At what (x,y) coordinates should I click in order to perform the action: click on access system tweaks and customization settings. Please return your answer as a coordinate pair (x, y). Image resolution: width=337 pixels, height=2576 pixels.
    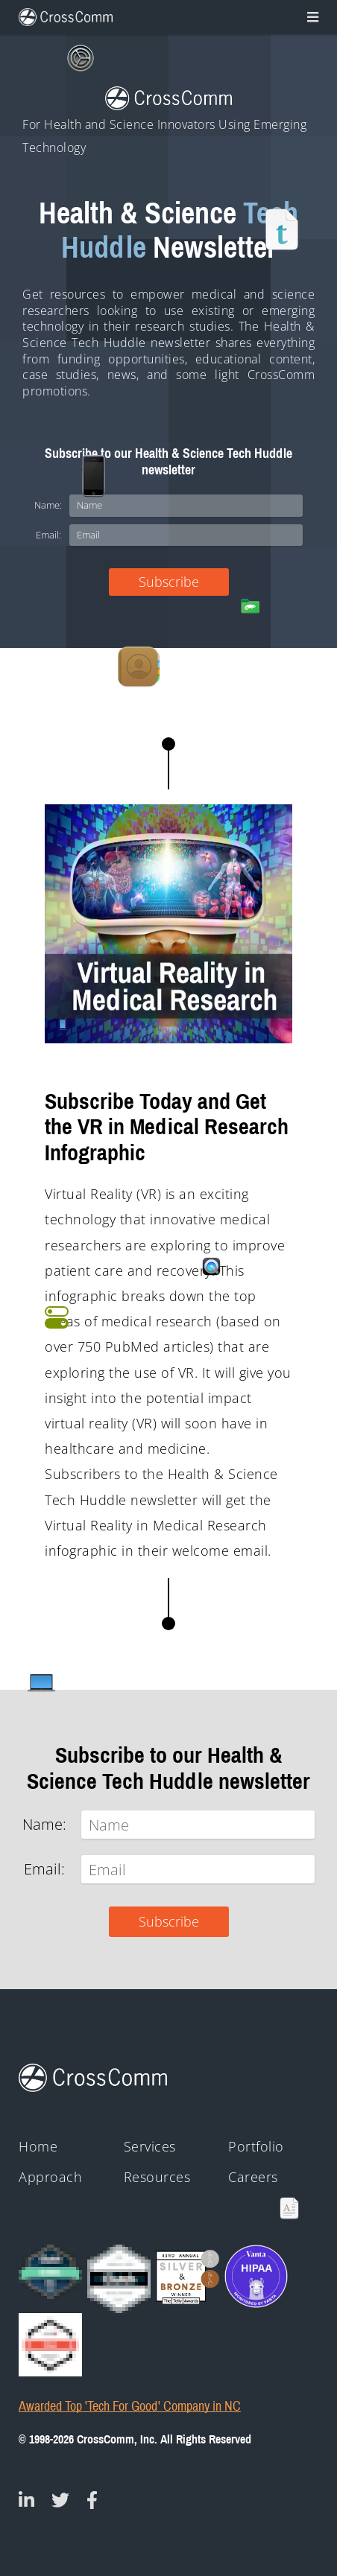
    Looking at the image, I should click on (57, 1317).